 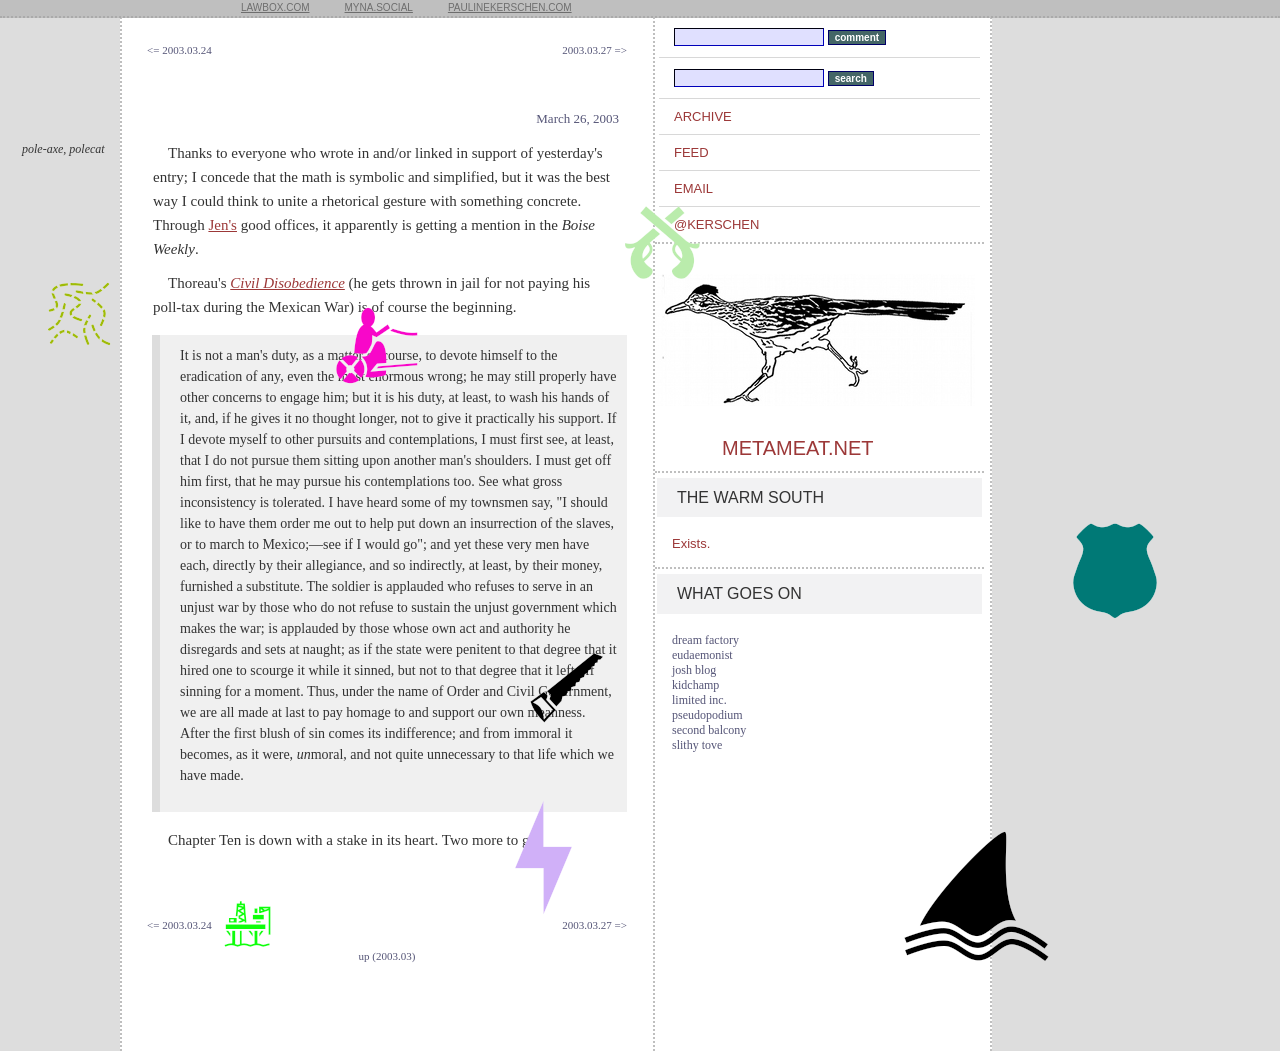 What do you see at coordinates (976, 896) in the screenshot?
I see `indicates shark or dangerous water warning` at bounding box center [976, 896].